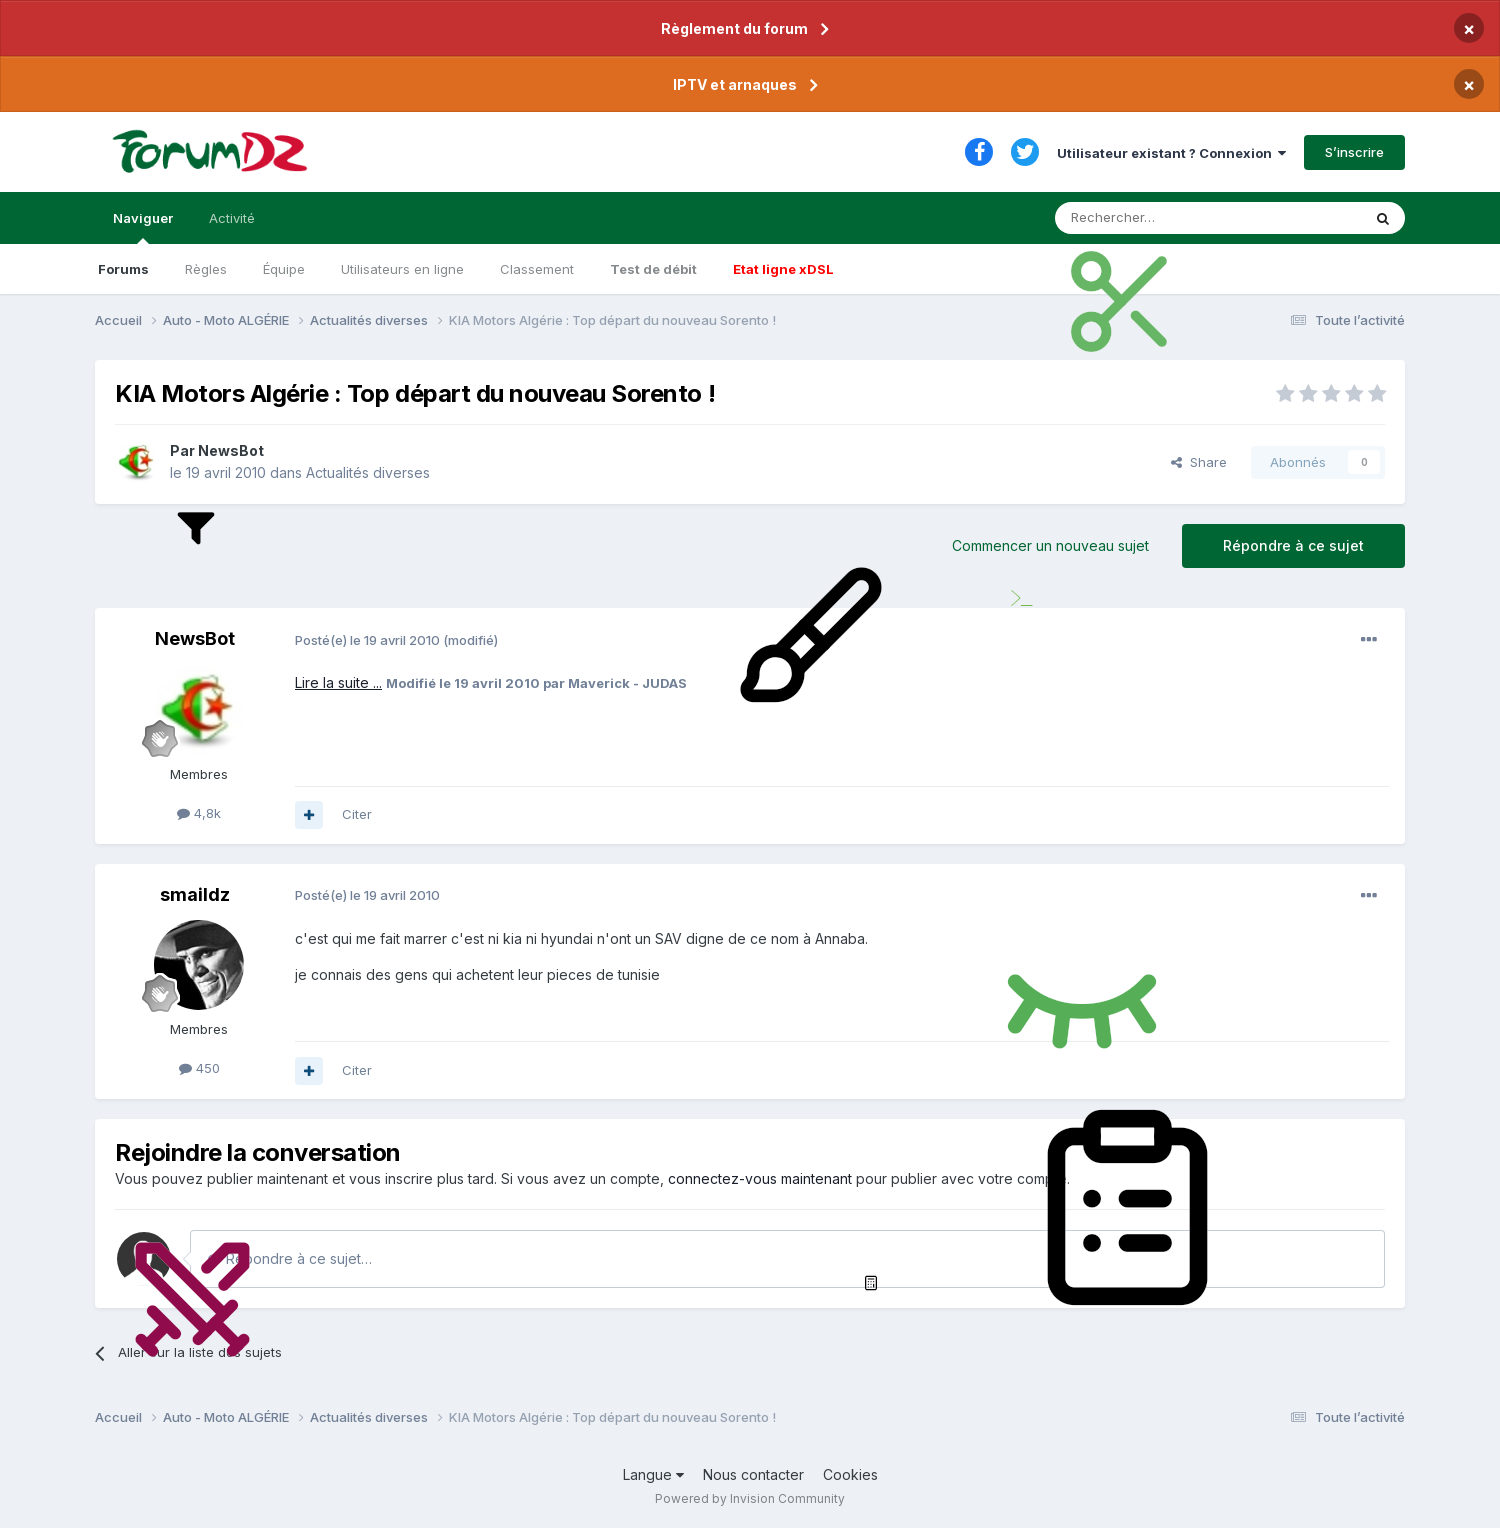 This screenshot has height=1528, width=1500. Describe the element at coordinates (196, 526) in the screenshot. I see `filter or sort content` at that location.